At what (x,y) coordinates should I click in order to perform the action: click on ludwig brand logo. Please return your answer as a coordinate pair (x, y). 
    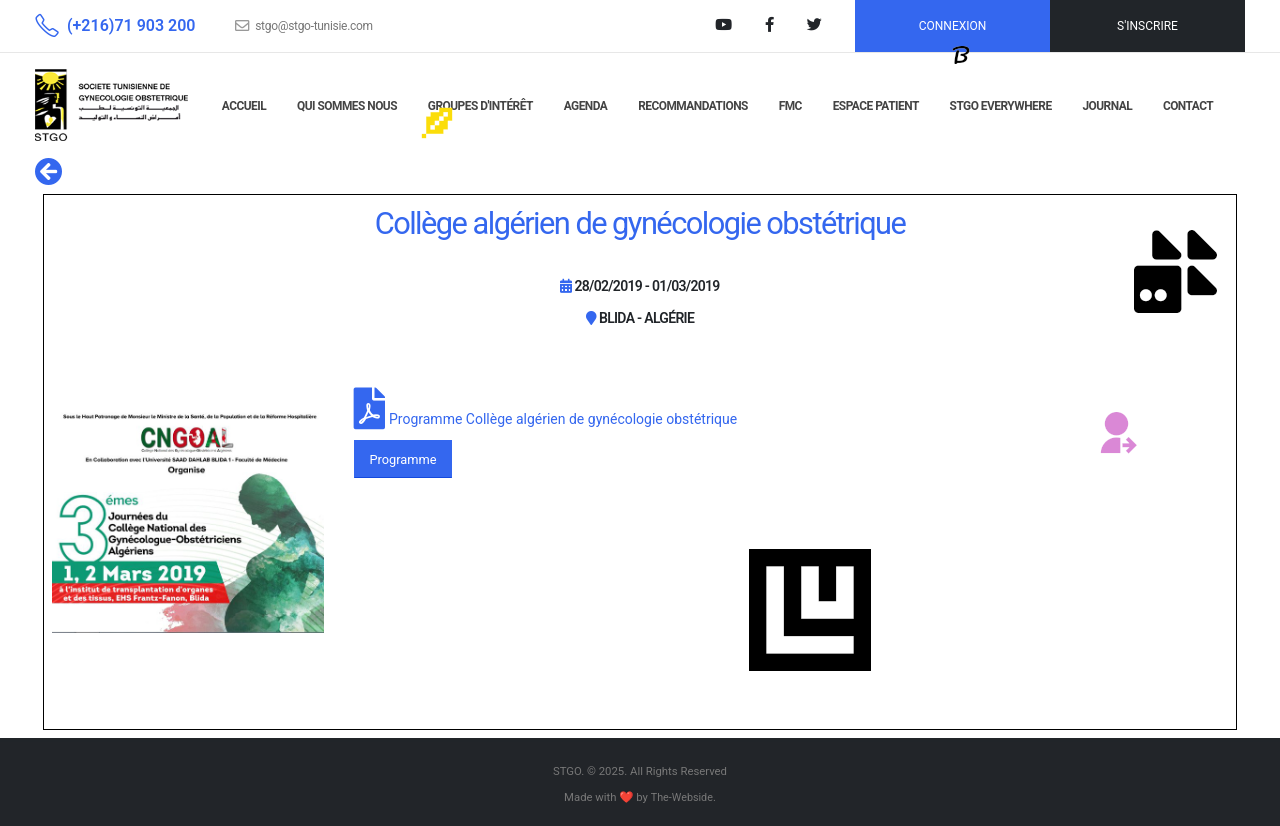
    Looking at the image, I should click on (810, 610).